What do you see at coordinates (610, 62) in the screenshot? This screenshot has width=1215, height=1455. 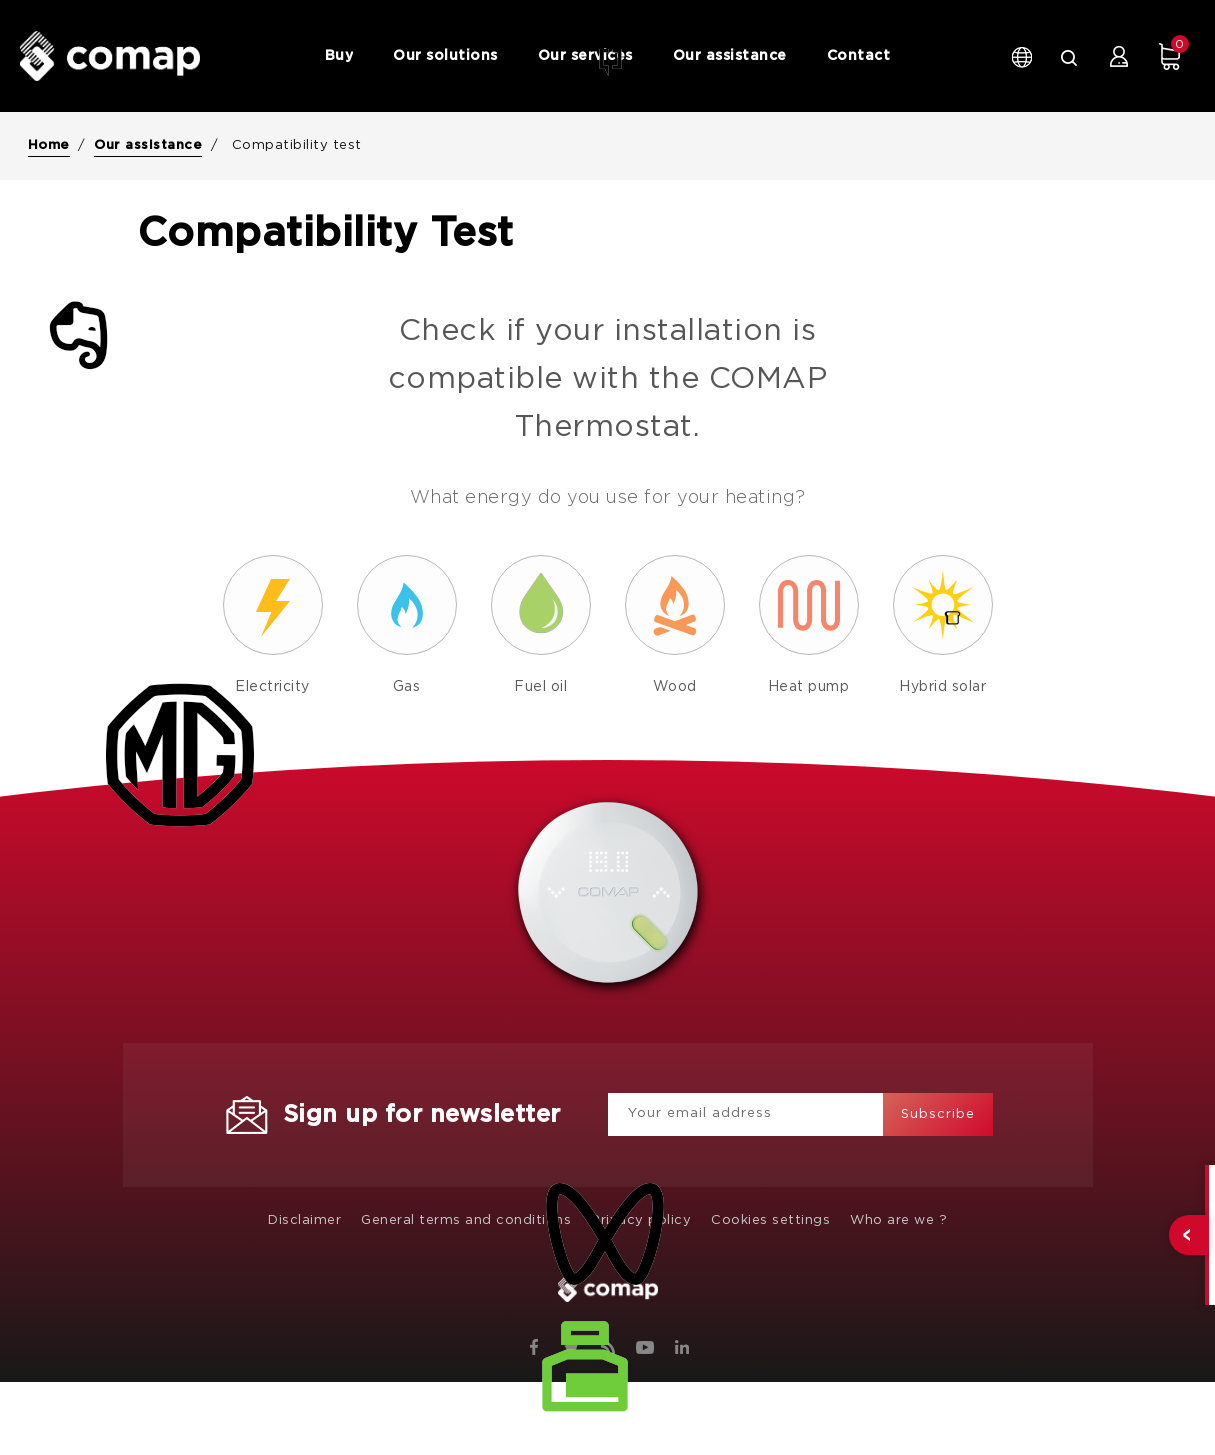 I see `visit the xda developers website` at bounding box center [610, 62].